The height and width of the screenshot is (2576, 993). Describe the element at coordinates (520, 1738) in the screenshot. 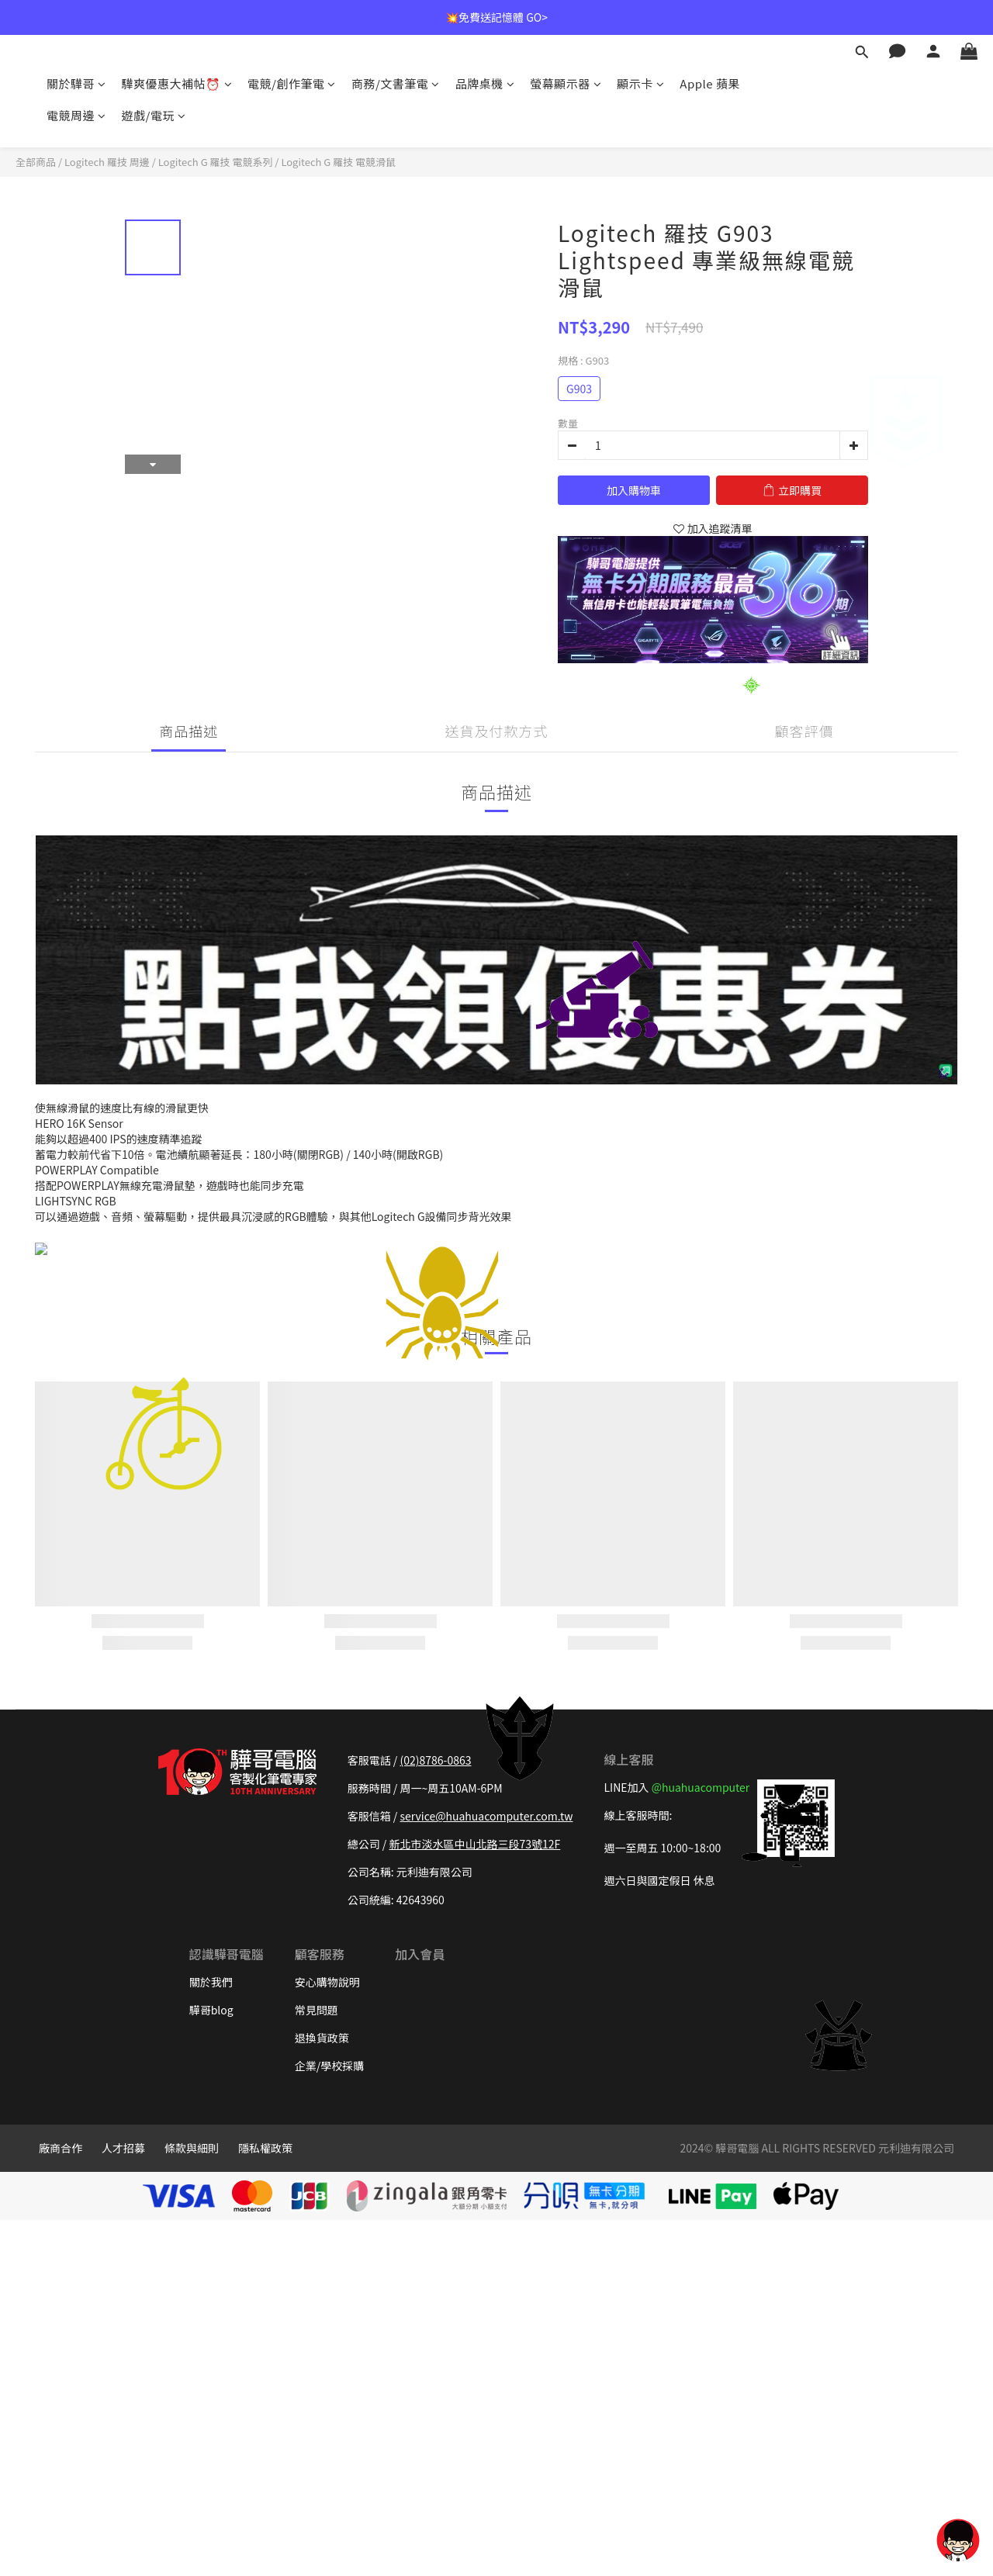

I see `select trident shield weapon or defense item` at that location.